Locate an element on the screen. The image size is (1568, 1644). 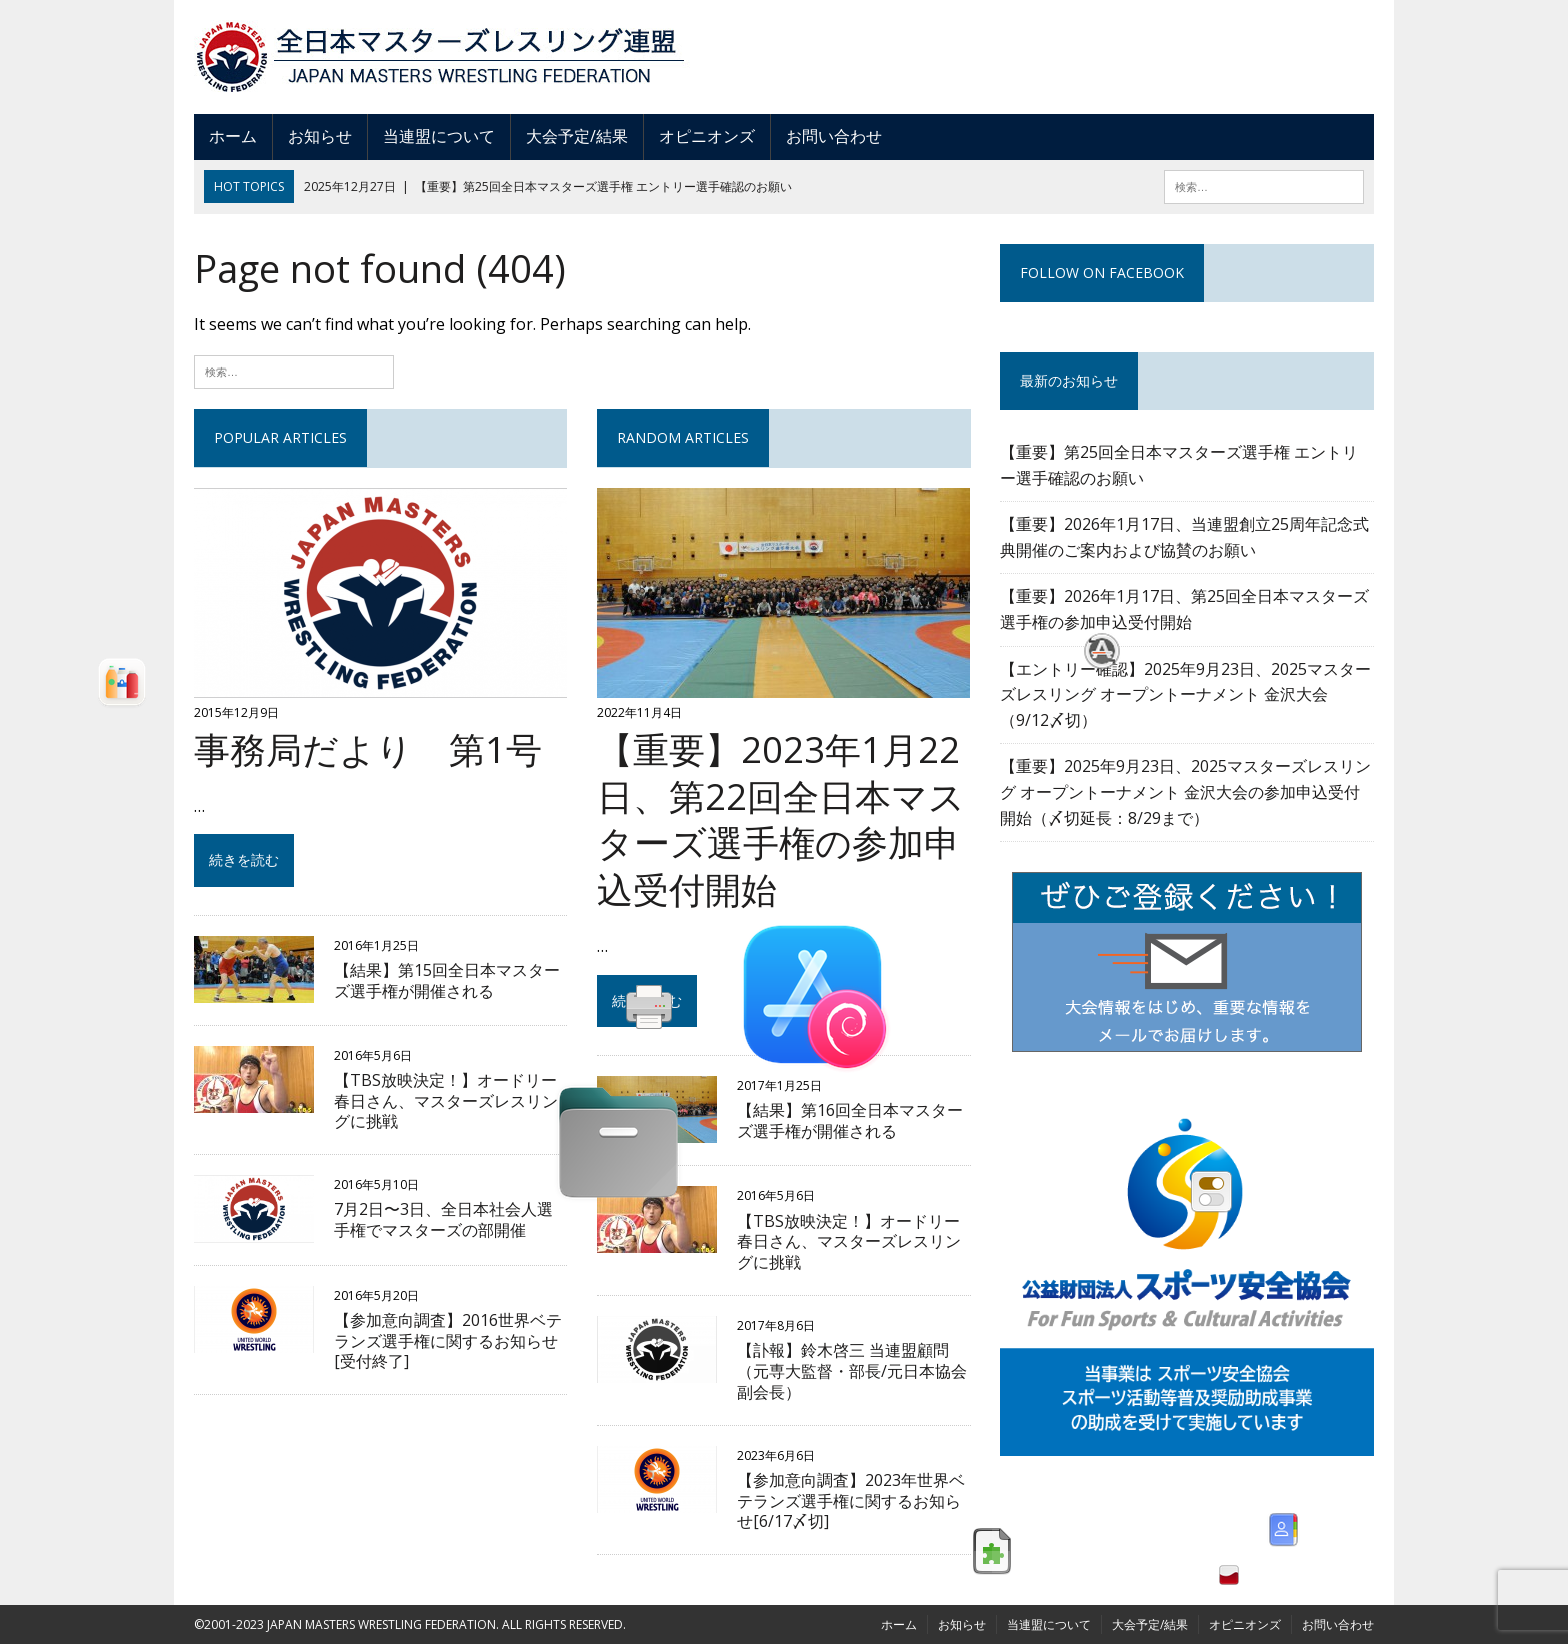
print the current document is located at coordinates (649, 1007).